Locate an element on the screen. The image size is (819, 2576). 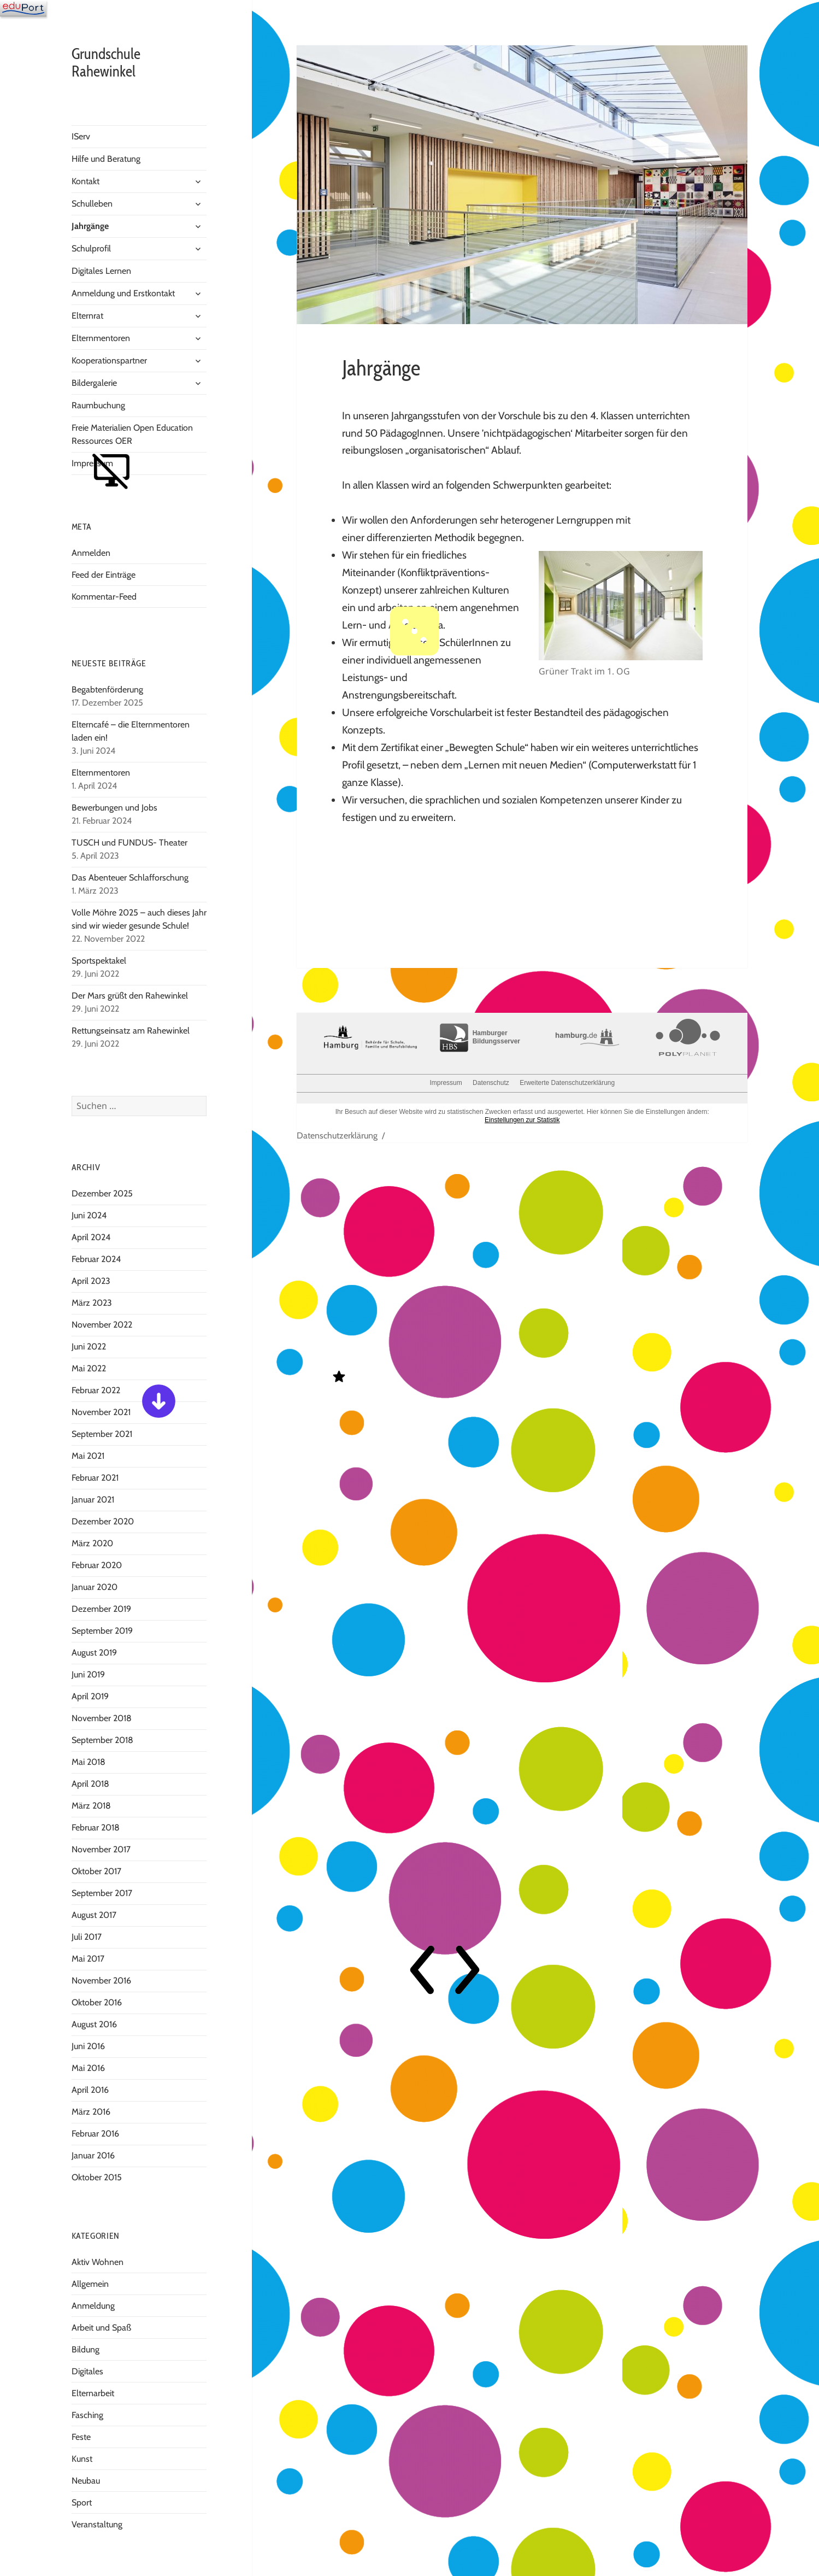
desktop access is disabled or unavailable is located at coordinates (111, 470).